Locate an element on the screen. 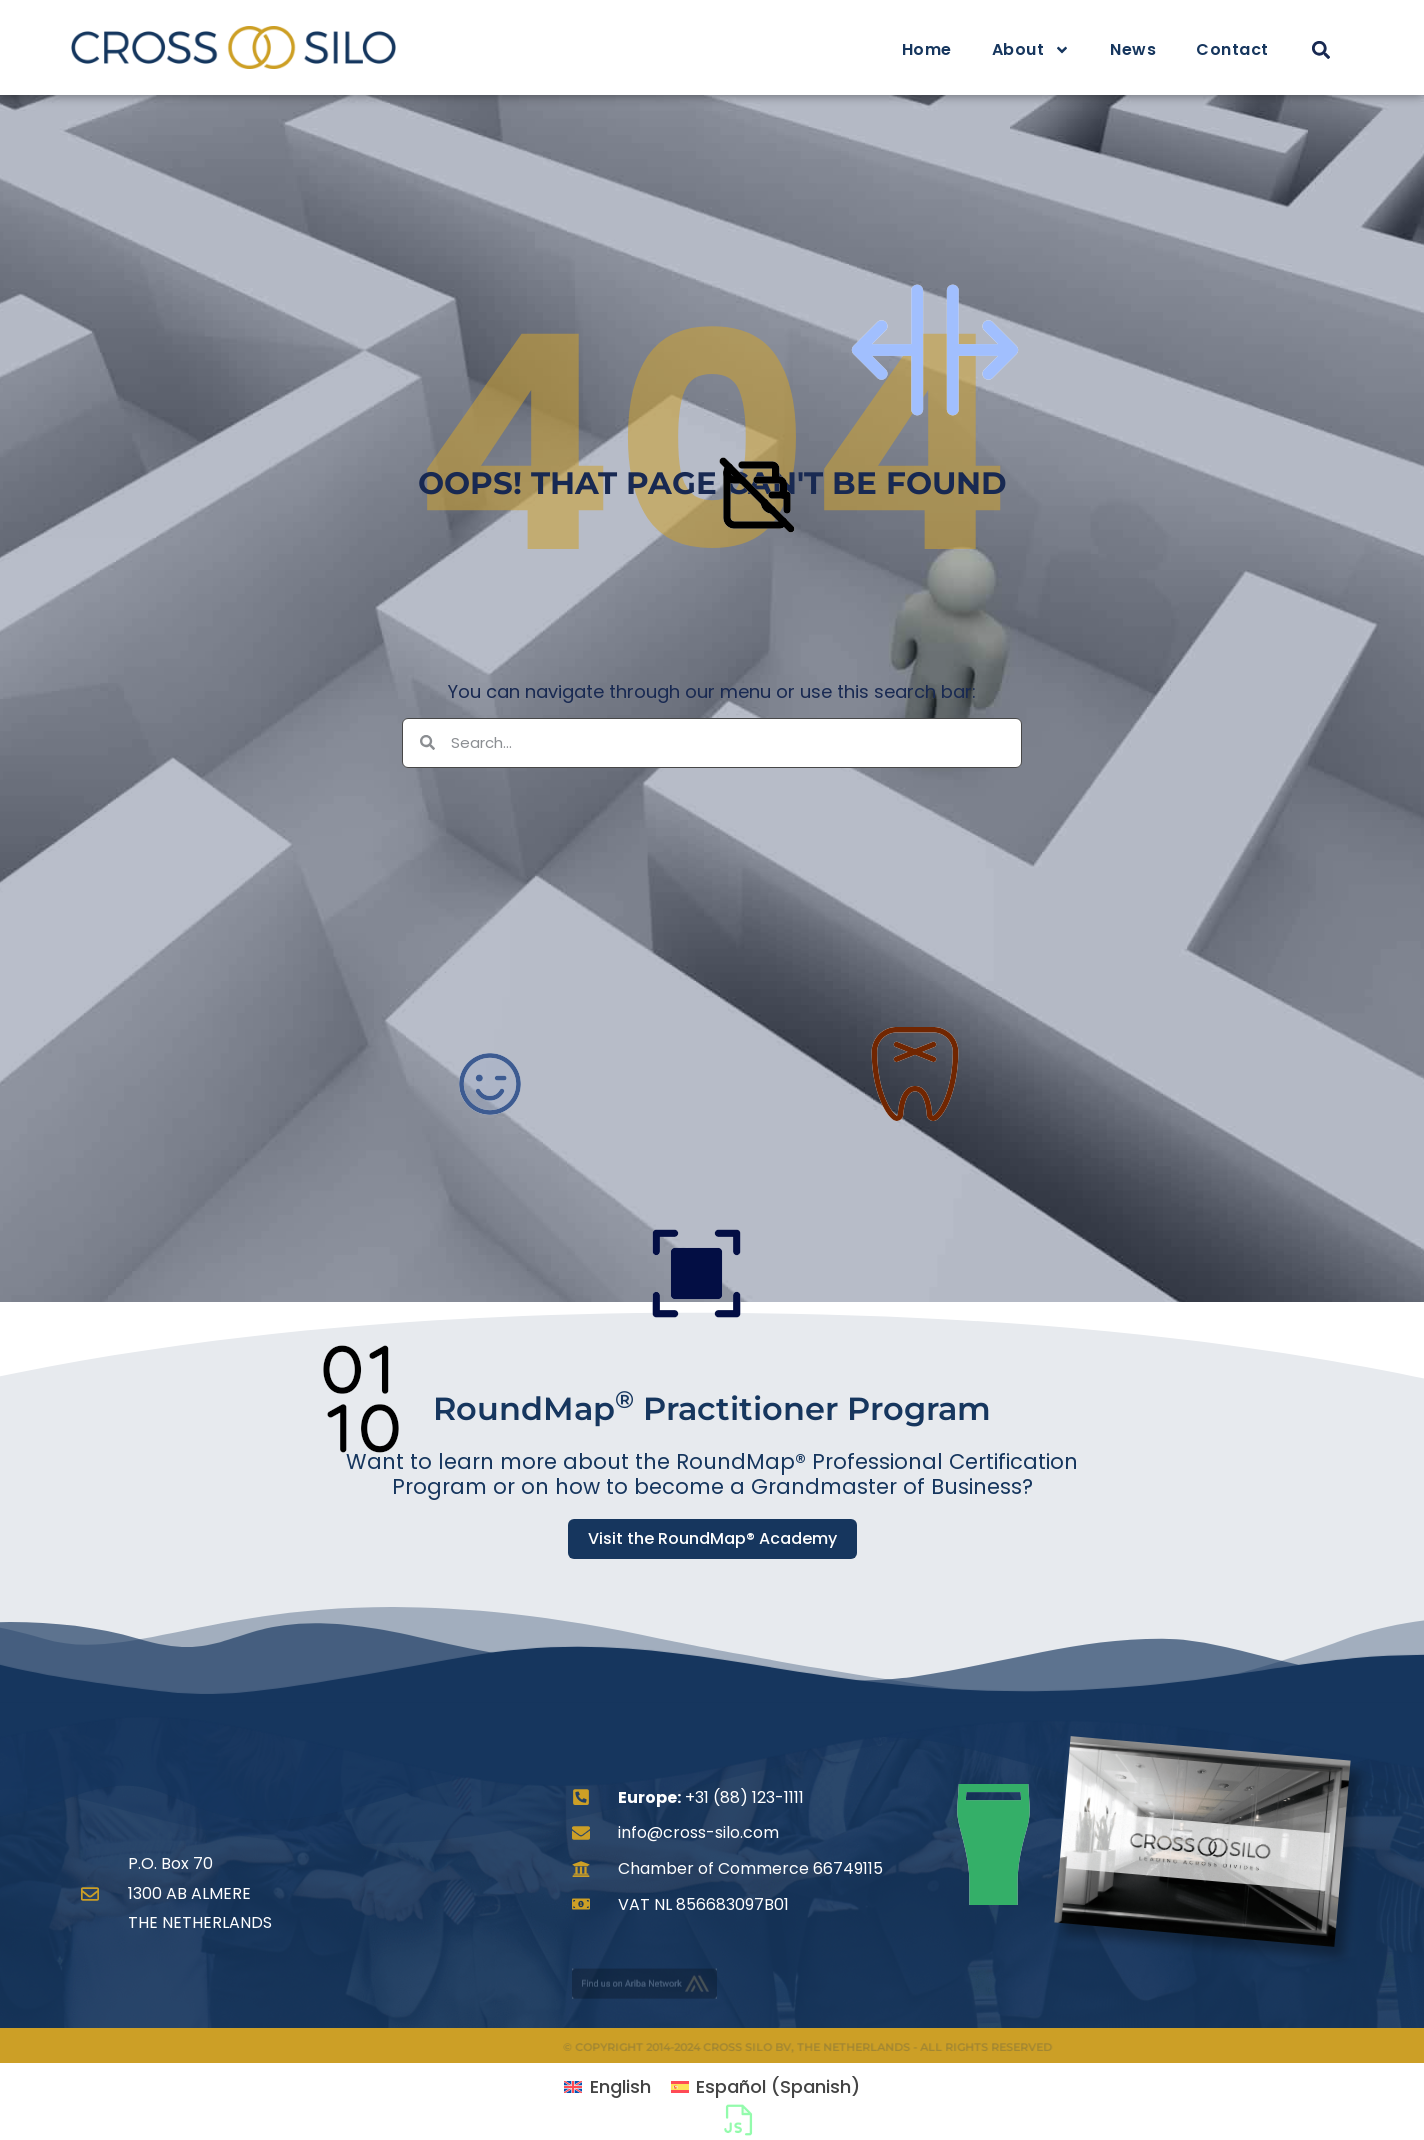 The height and width of the screenshot is (2140, 1424). adjust horizontal split between panels is located at coordinates (935, 350).